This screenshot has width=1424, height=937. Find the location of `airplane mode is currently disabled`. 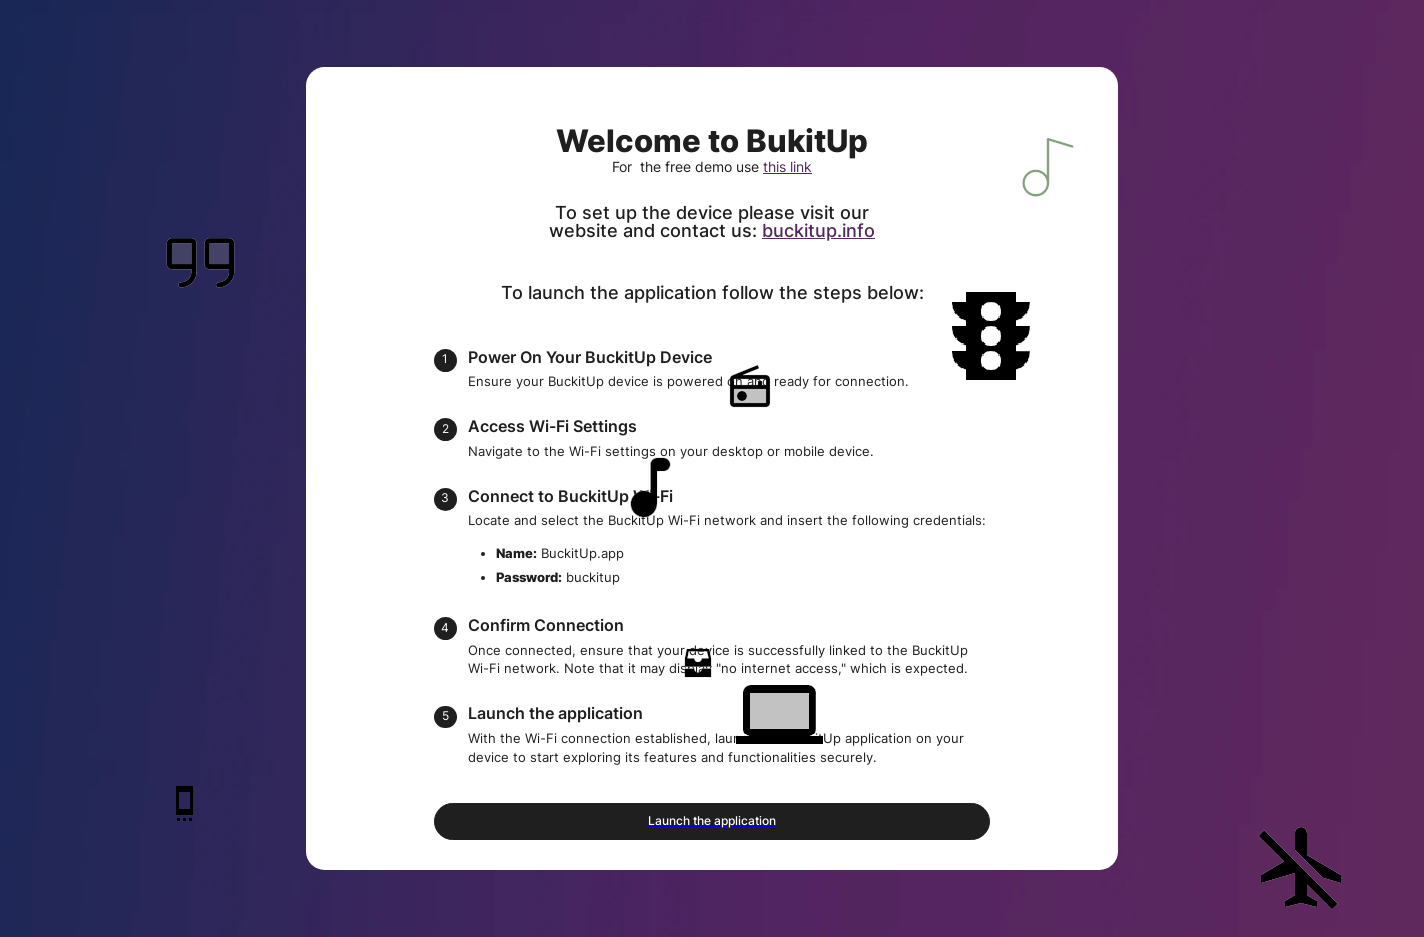

airplane mode is currently disabled is located at coordinates (1301, 867).